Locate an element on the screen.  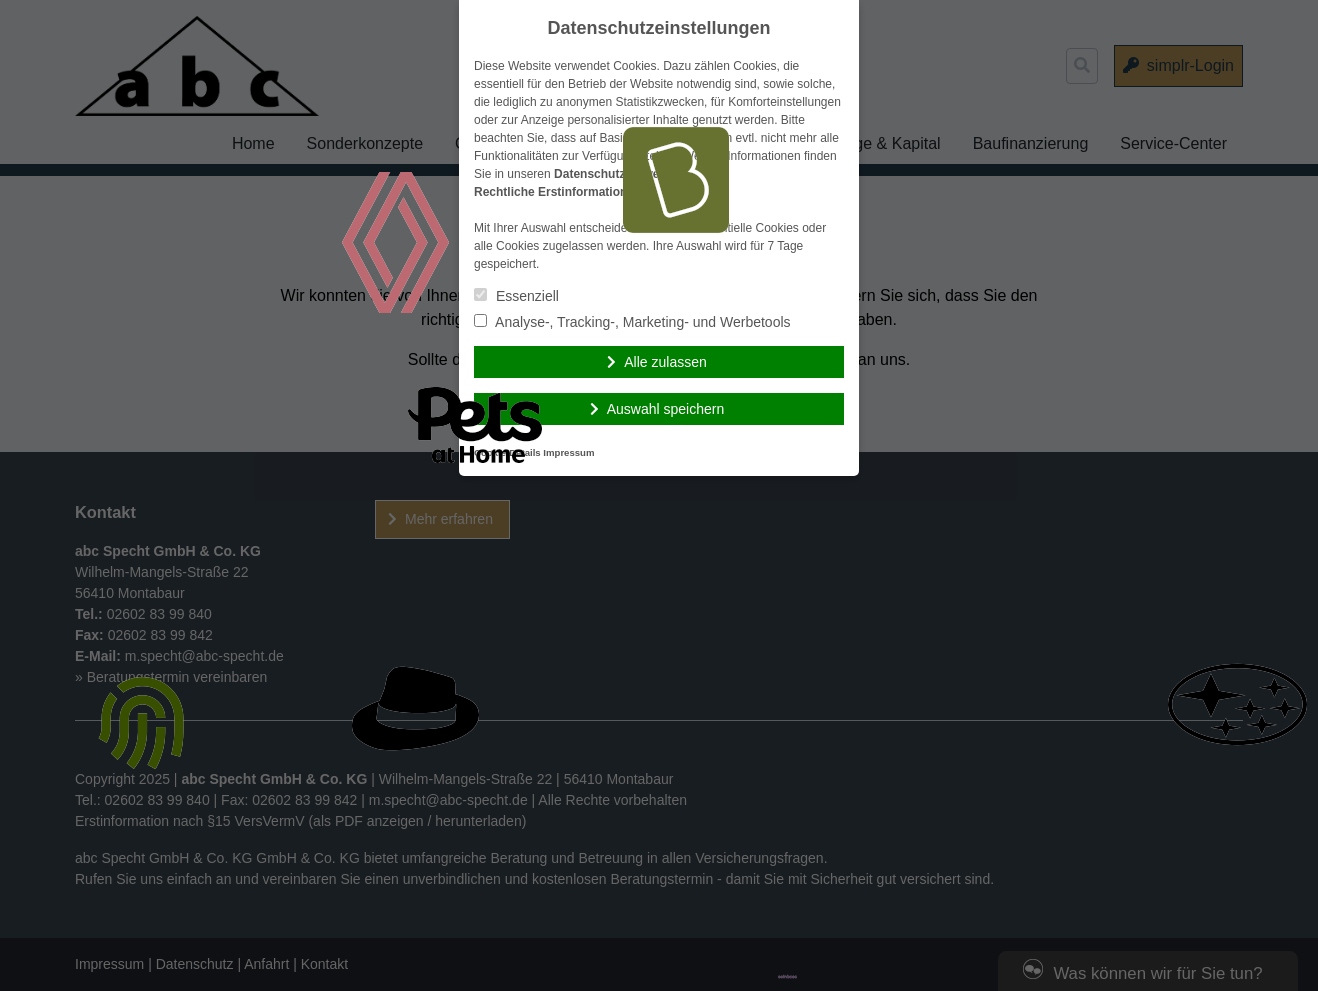
visit the Pets at Home website or app is located at coordinates (475, 425).